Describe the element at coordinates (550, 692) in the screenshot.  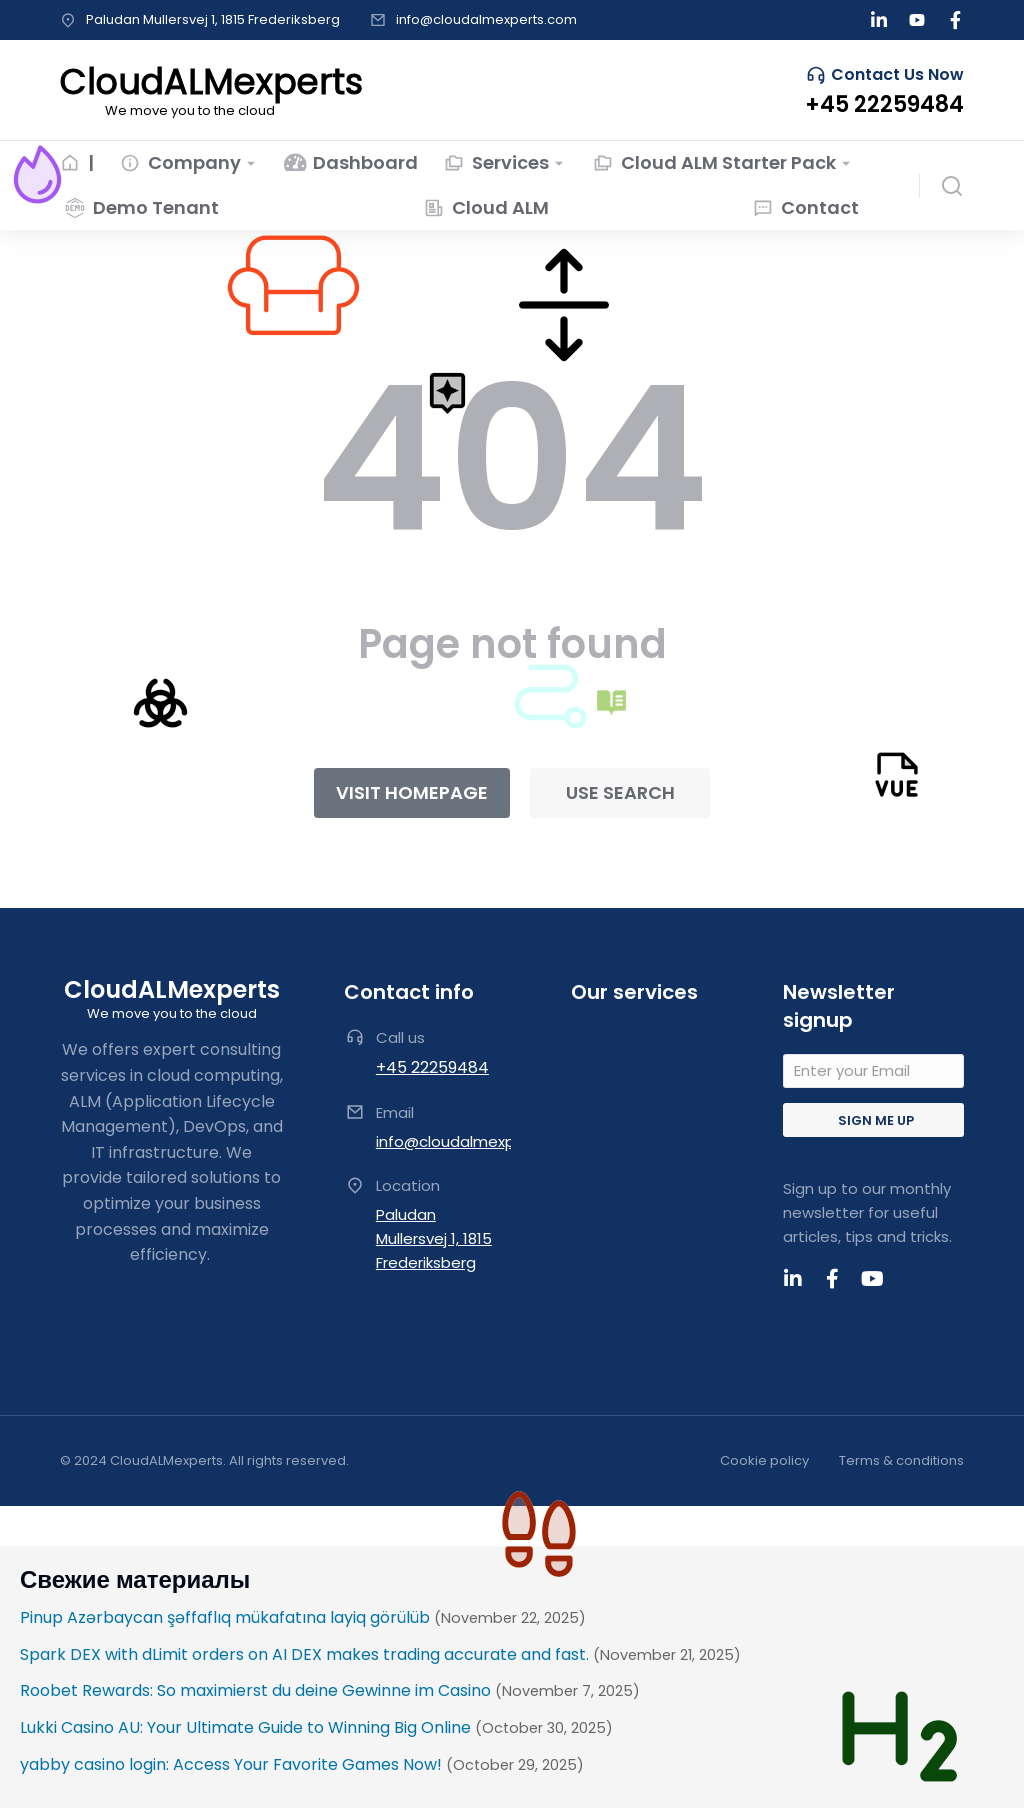
I see `view or edit a route path` at that location.